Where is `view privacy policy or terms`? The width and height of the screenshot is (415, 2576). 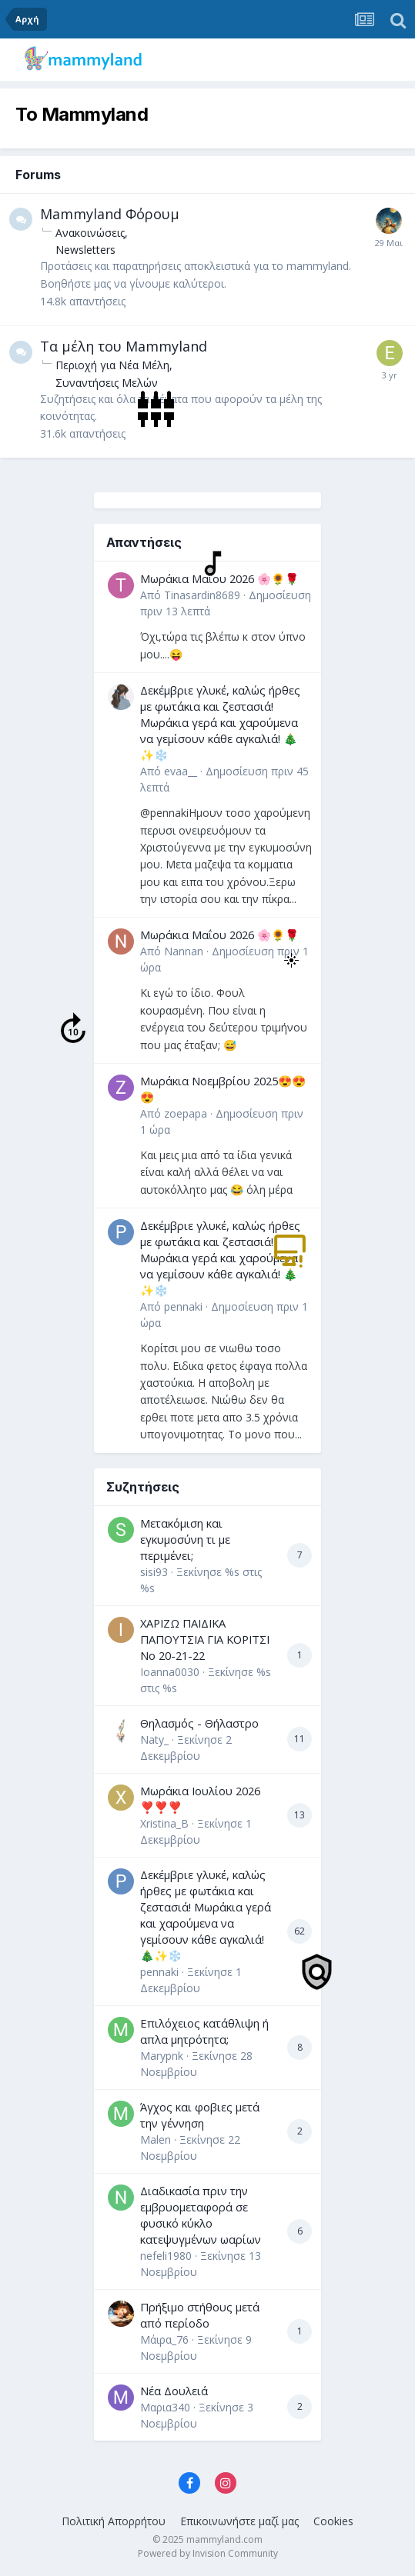
view privacy policy or terms is located at coordinates (316, 1971).